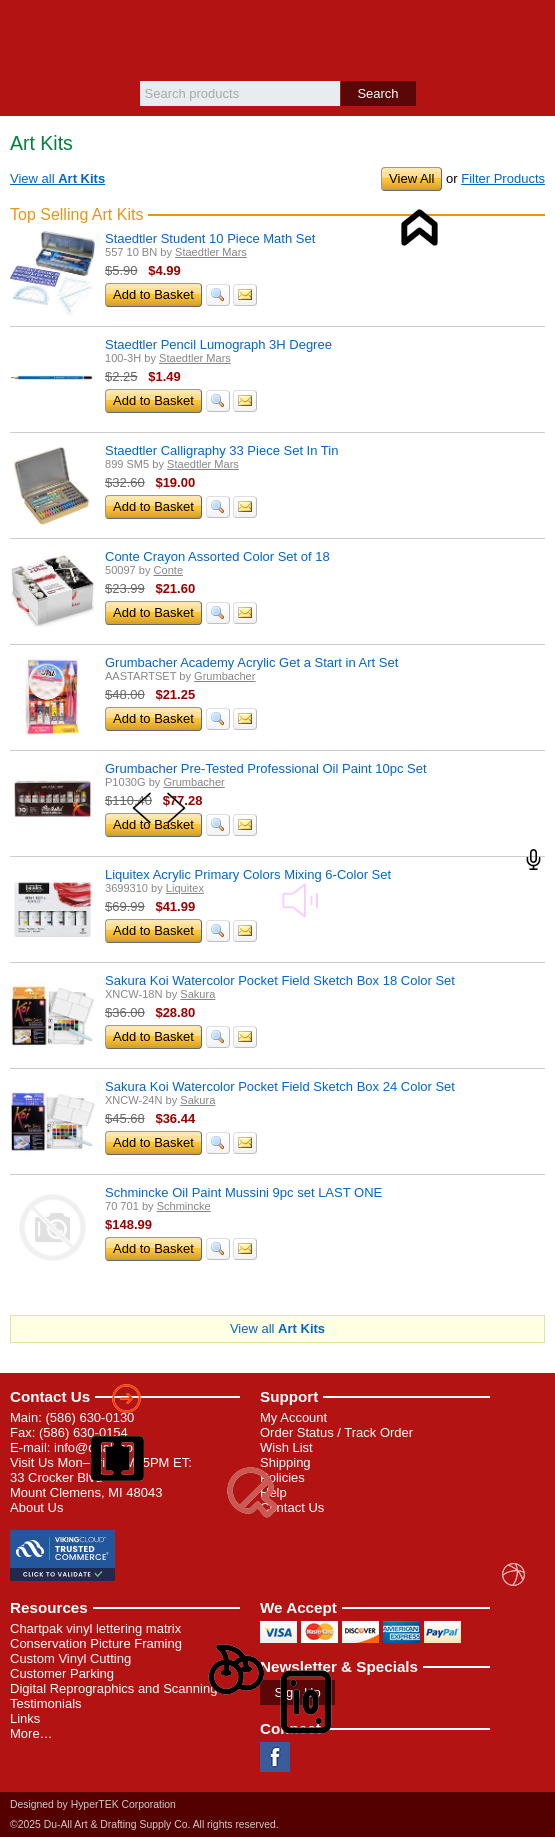 The image size is (555, 1837). I want to click on indicates fruit or produce category, so click(235, 1669).